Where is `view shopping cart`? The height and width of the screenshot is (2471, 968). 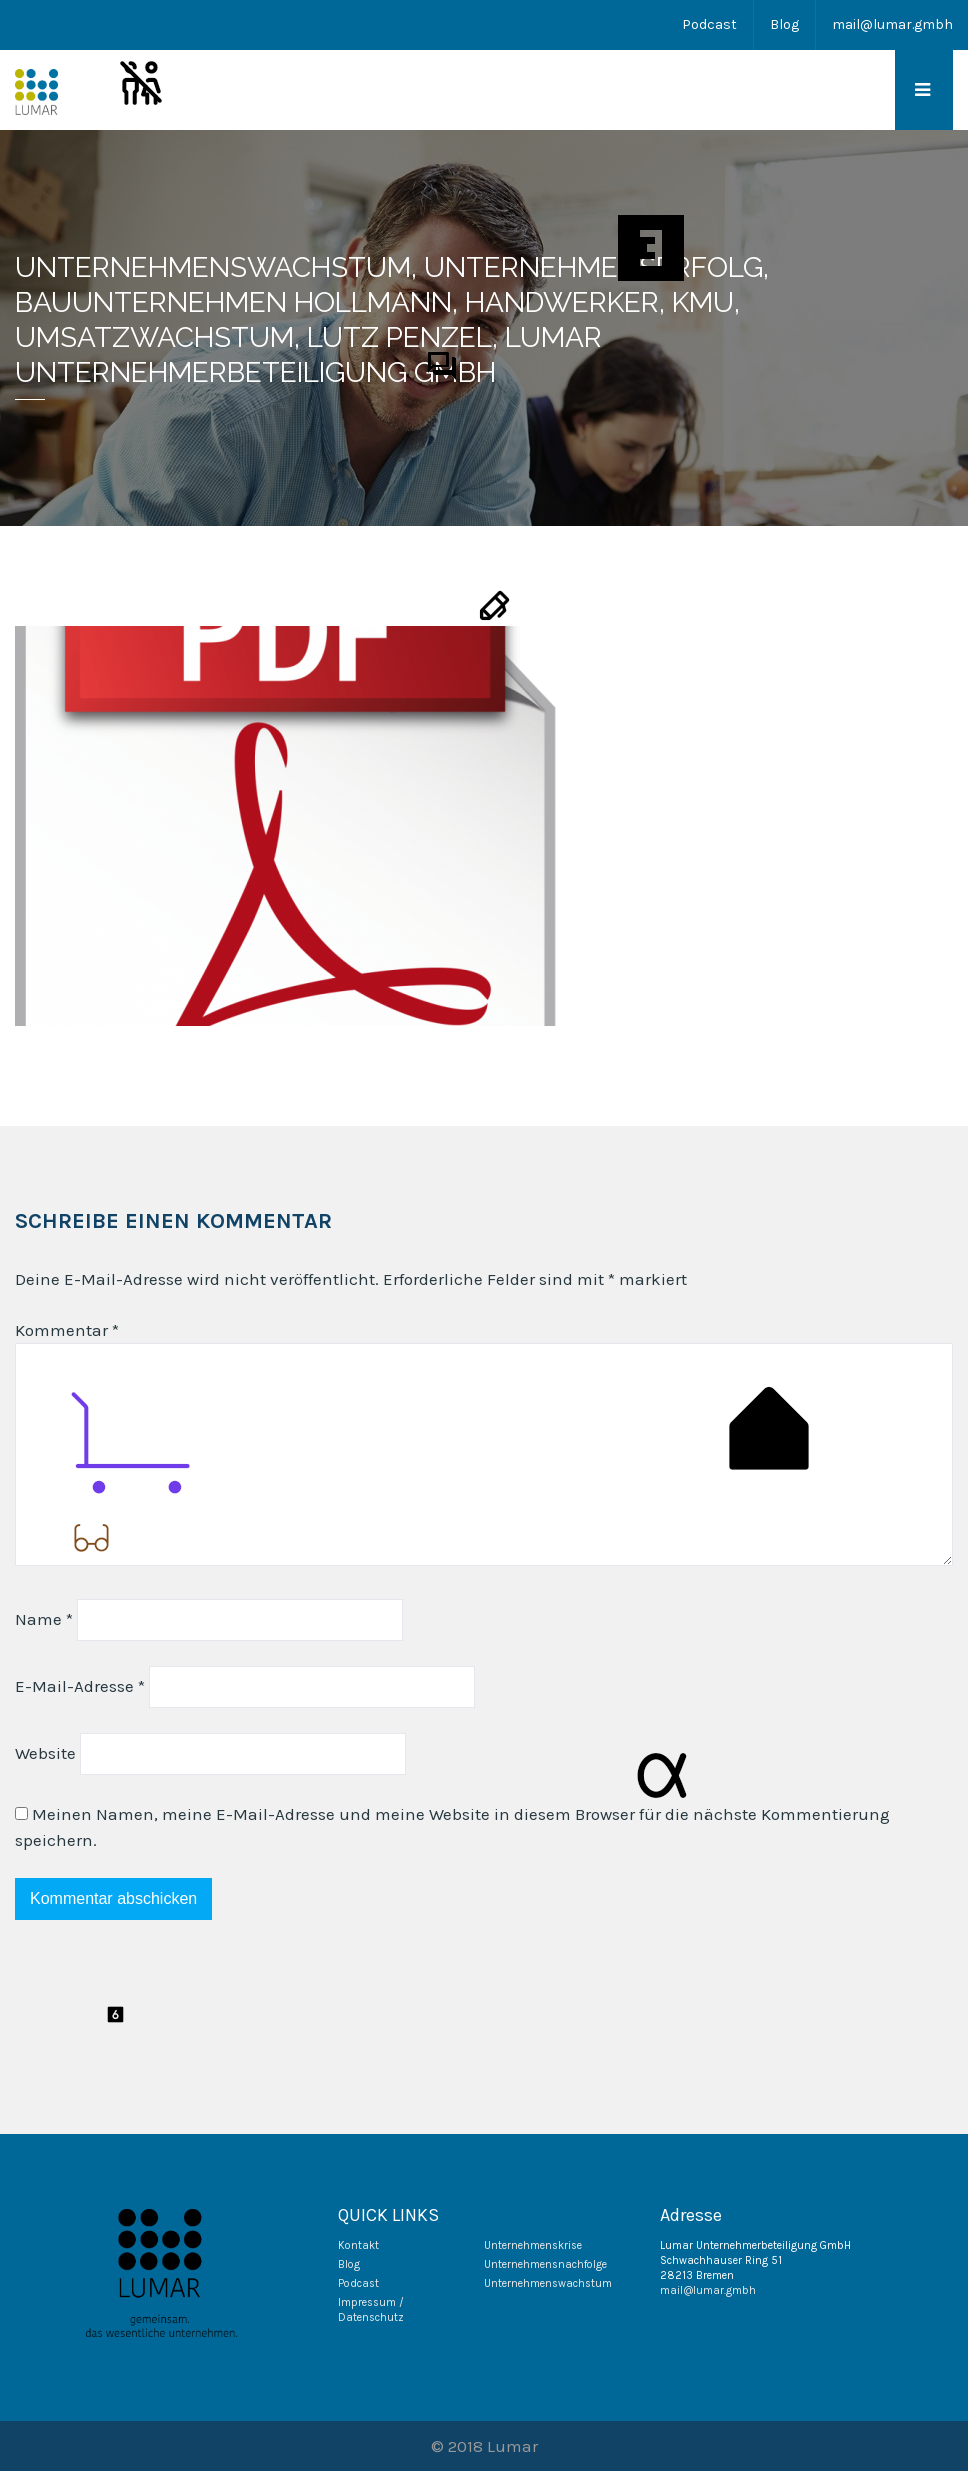
view shopping cart is located at coordinates (128, 1436).